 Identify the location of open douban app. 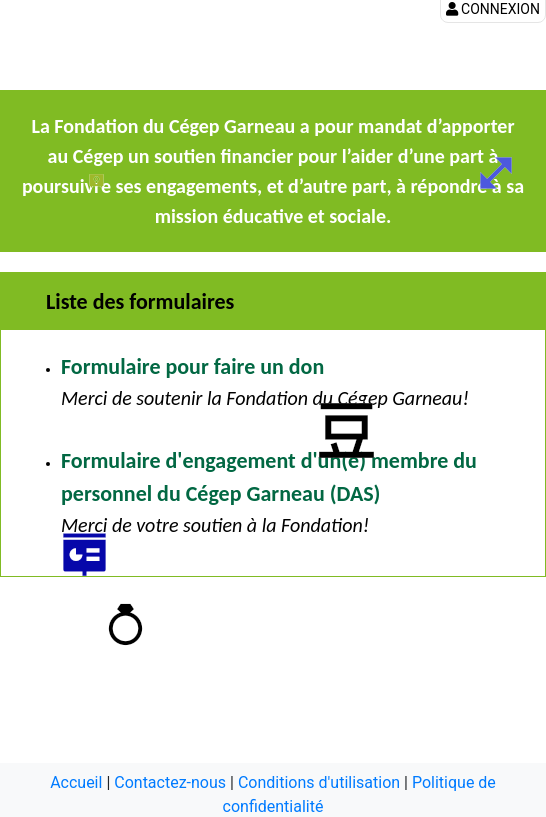
(346, 430).